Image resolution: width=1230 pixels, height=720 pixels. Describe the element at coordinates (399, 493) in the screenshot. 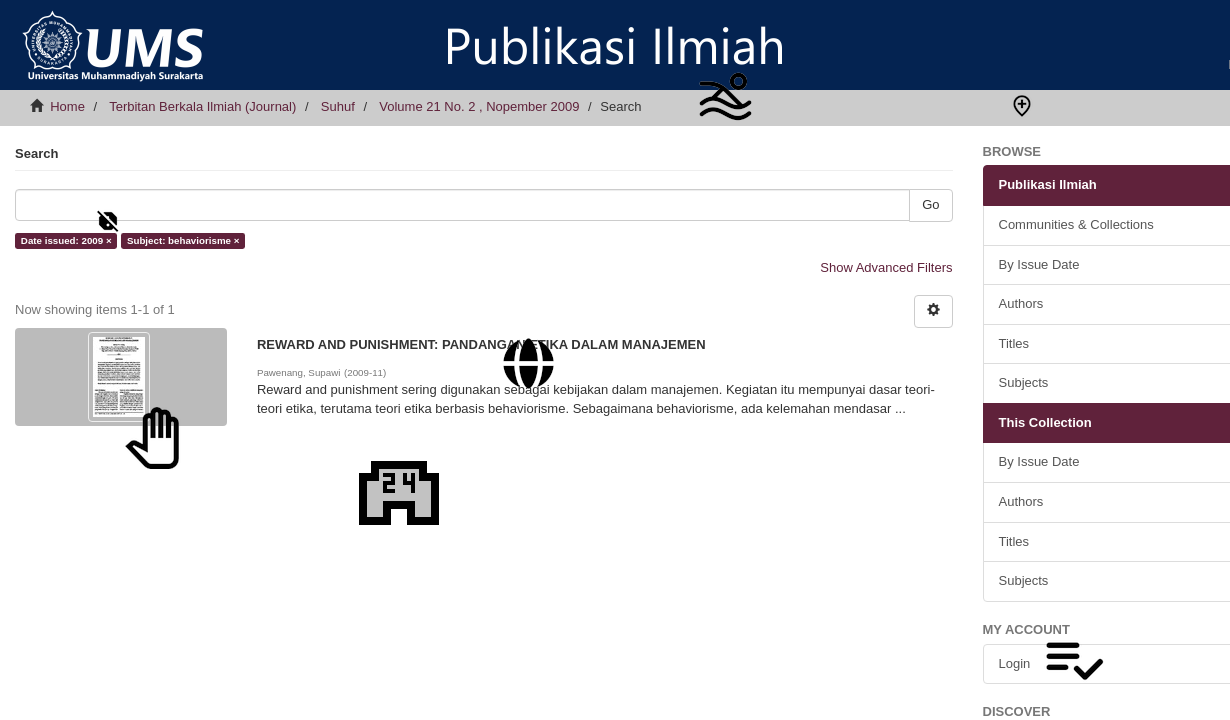

I see `find nearby convenience stores` at that location.